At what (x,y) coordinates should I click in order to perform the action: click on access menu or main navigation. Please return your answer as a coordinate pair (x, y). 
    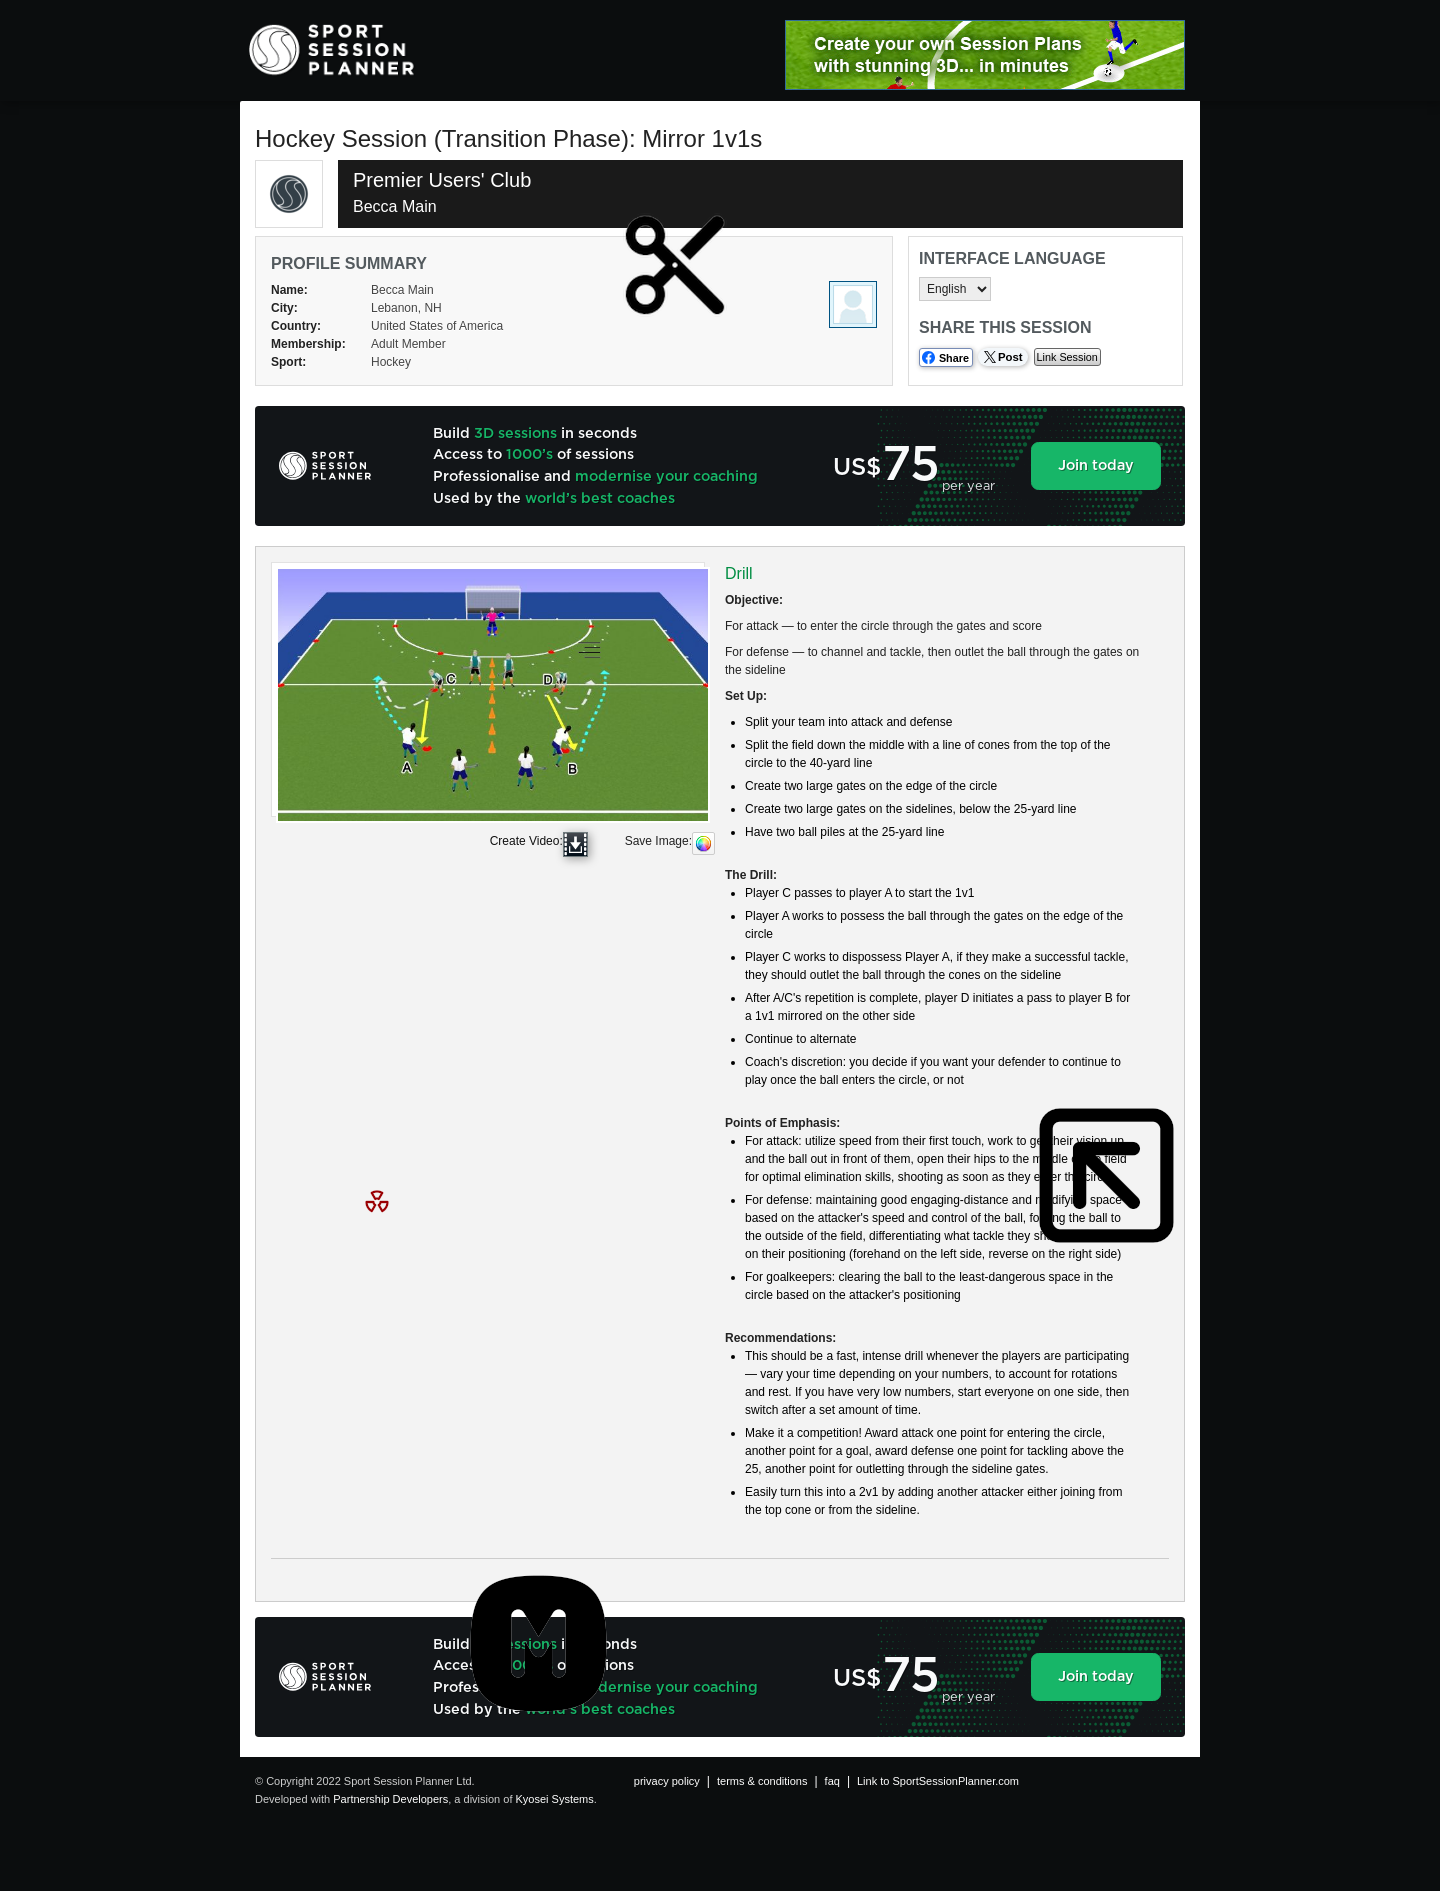
    Looking at the image, I should click on (538, 1643).